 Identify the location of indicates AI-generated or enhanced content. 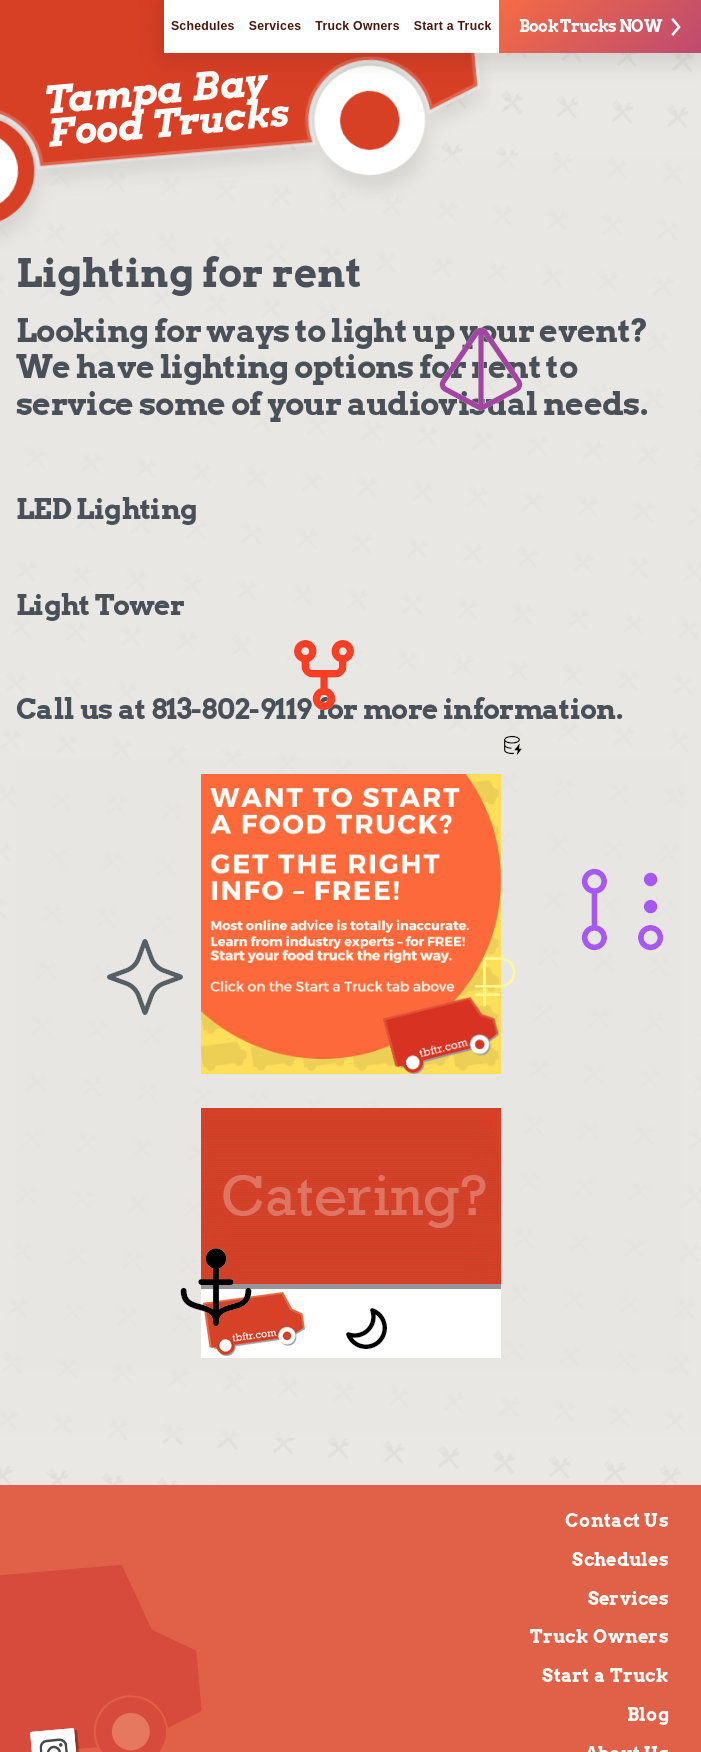
(145, 977).